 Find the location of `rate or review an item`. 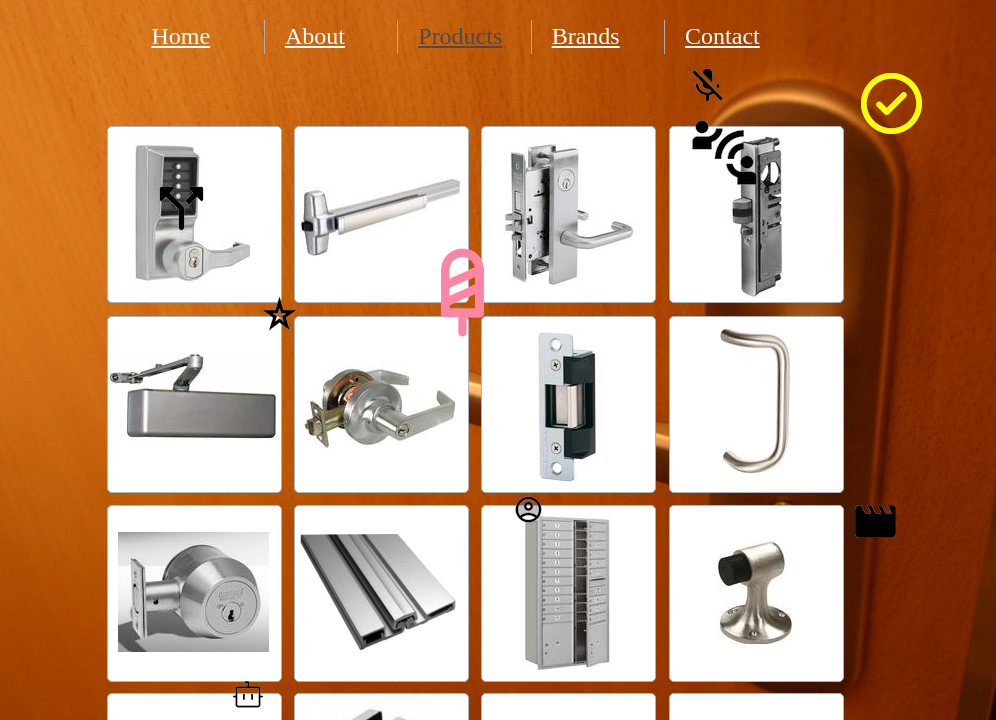

rate or review an item is located at coordinates (279, 313).